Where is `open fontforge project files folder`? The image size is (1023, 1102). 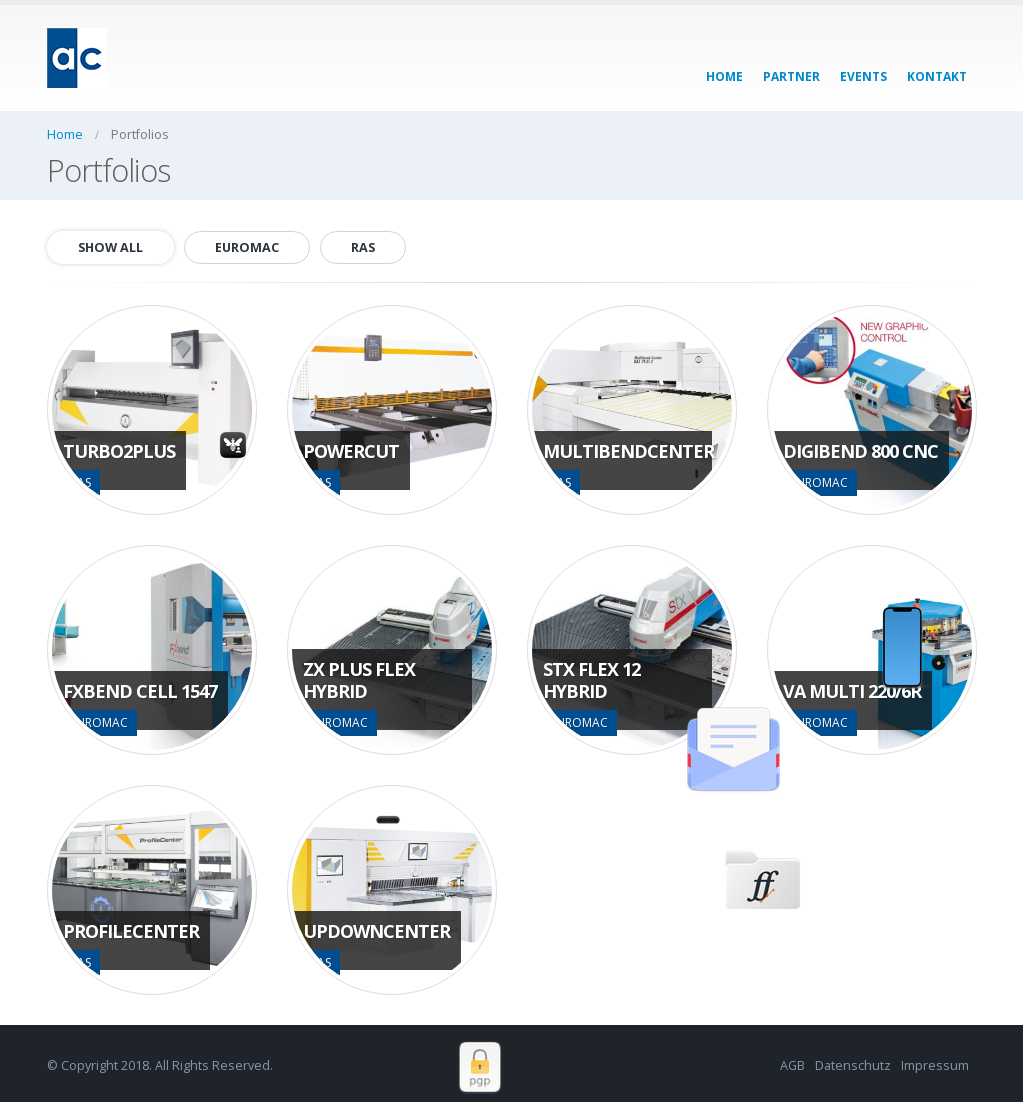
open fontforge project files folder is located at coordinates (762, 881).